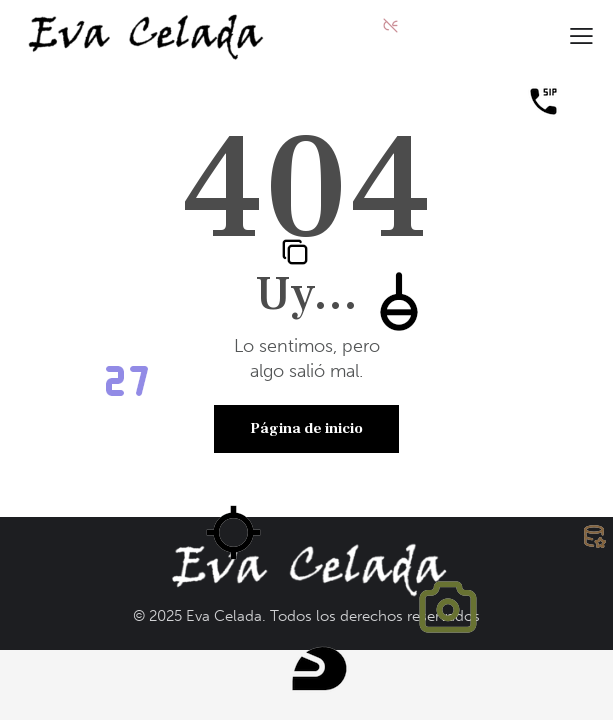 The image size is (613, 720). What do you see at coordinates (594, 536) in the screenshot?
I see `mark a database as a favorite` at bounding box center [594, 536].